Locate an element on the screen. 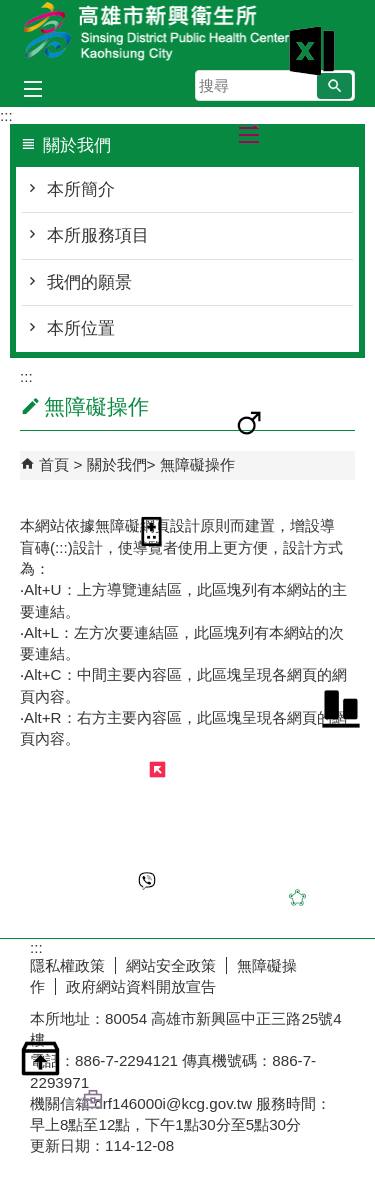 The width and height of the screenshot is (375, 1177). navigate back to previous section is located at coordinates (157, 769).